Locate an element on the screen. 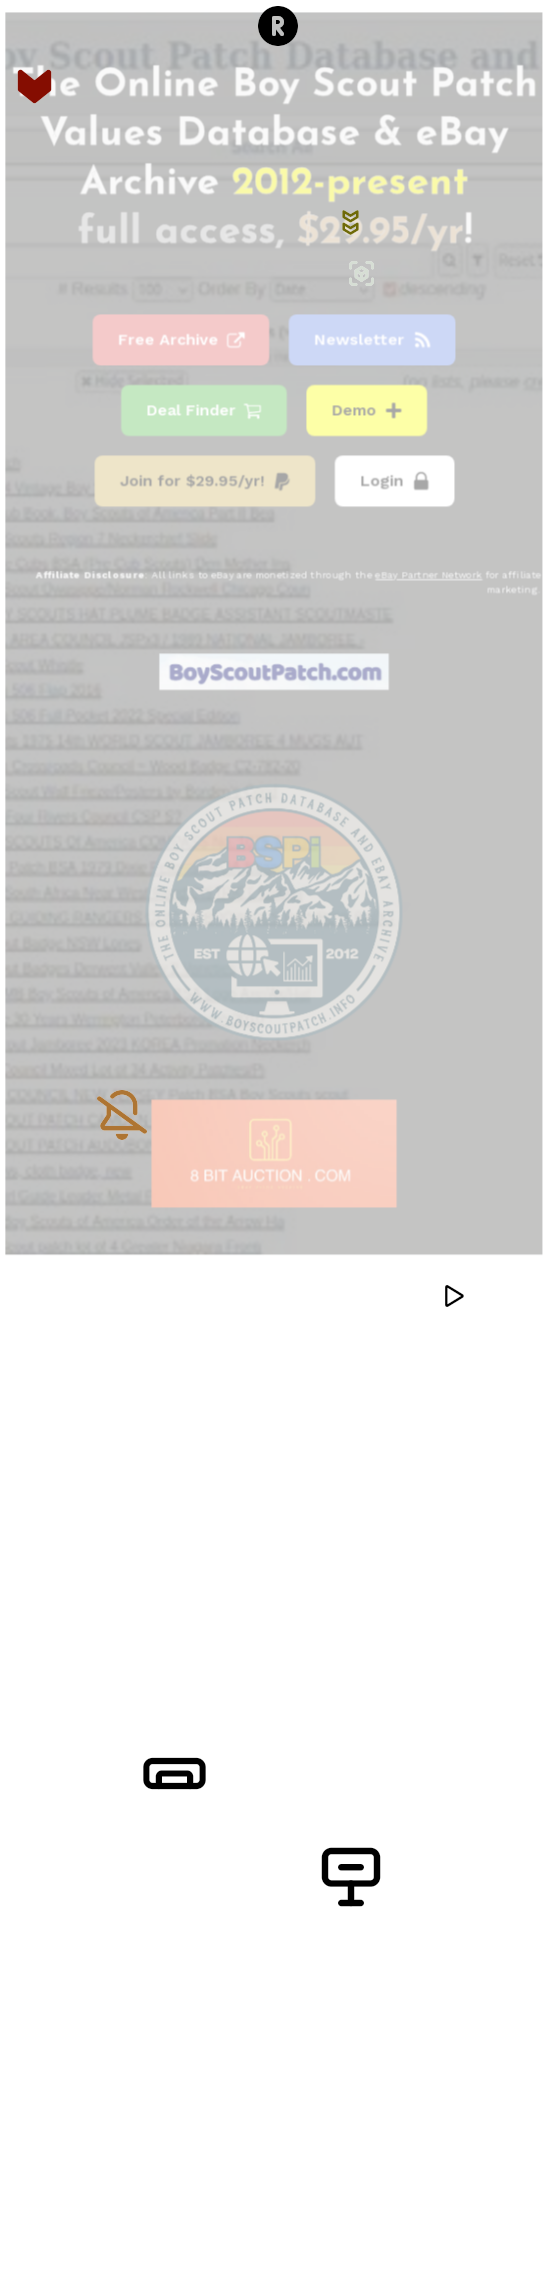 This screenshot has width=548, height=2275. play media or start video is located at coordinates (452, 1296).